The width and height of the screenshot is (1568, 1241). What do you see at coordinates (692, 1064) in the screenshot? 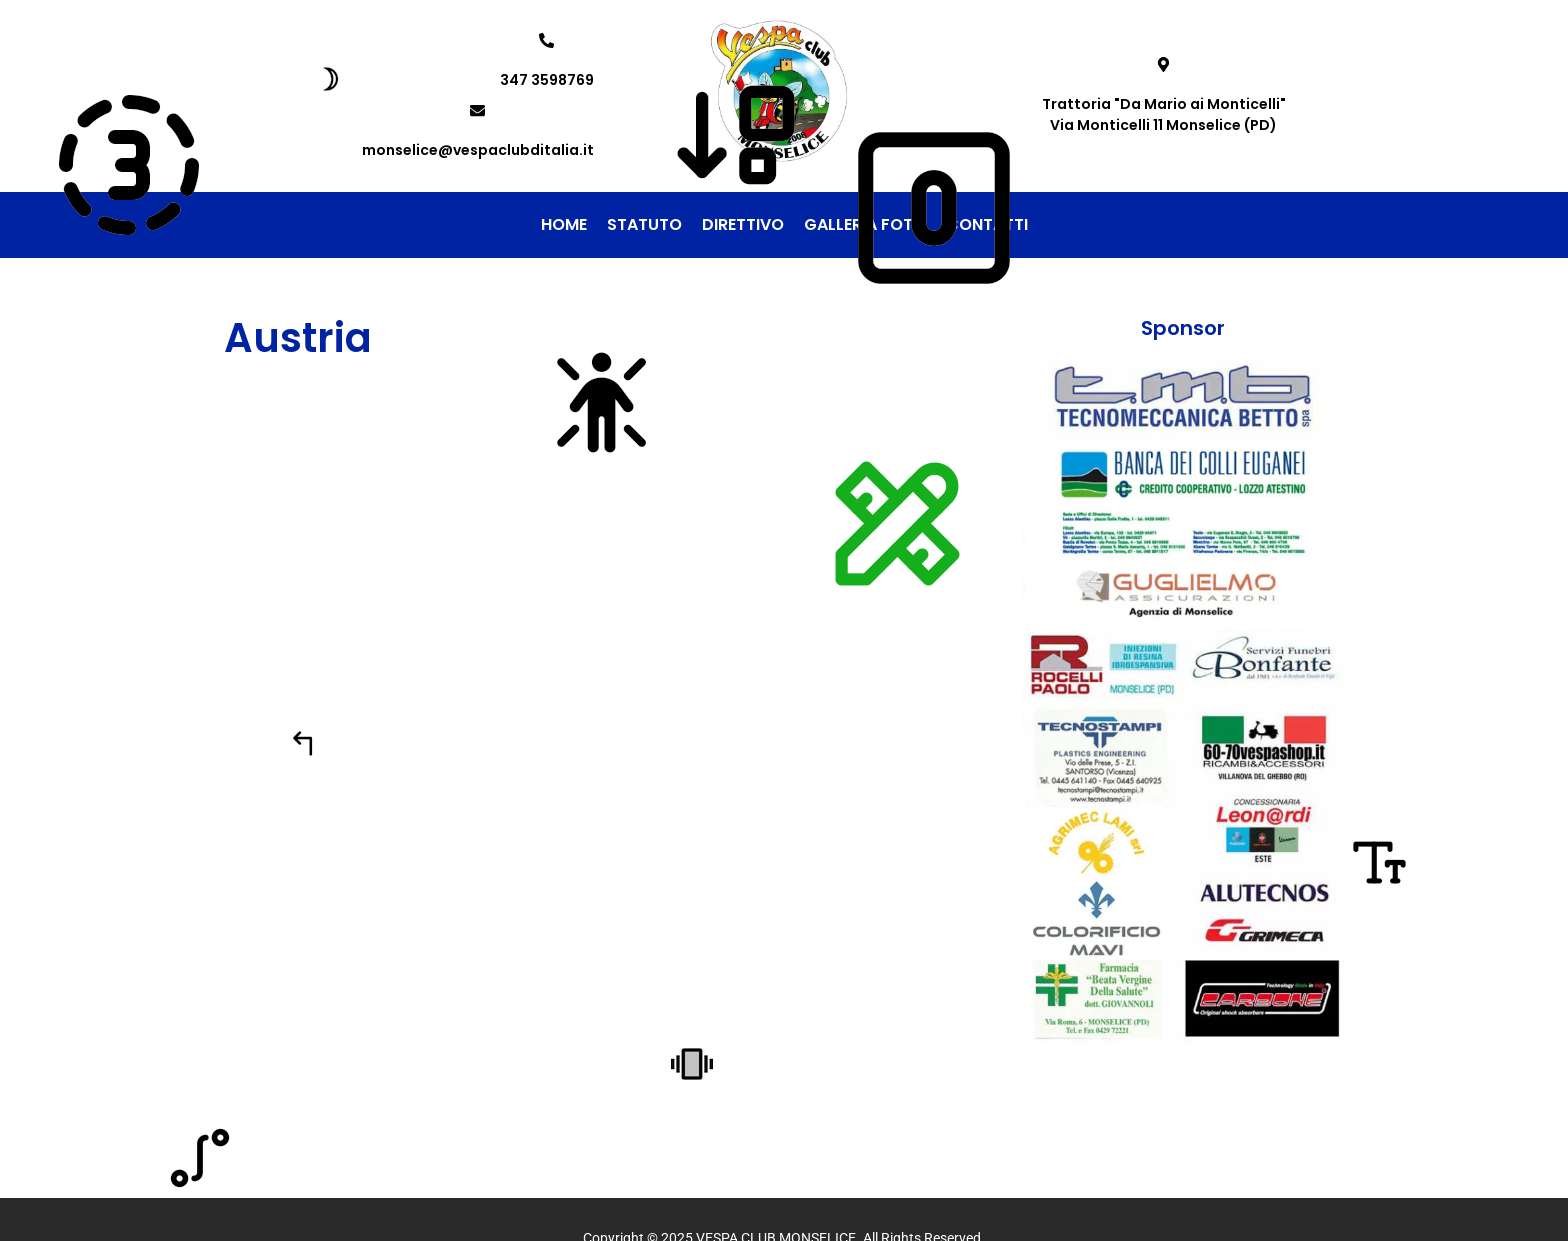
I see `enable vibration mode on device` at bounding box center [692, 1064].